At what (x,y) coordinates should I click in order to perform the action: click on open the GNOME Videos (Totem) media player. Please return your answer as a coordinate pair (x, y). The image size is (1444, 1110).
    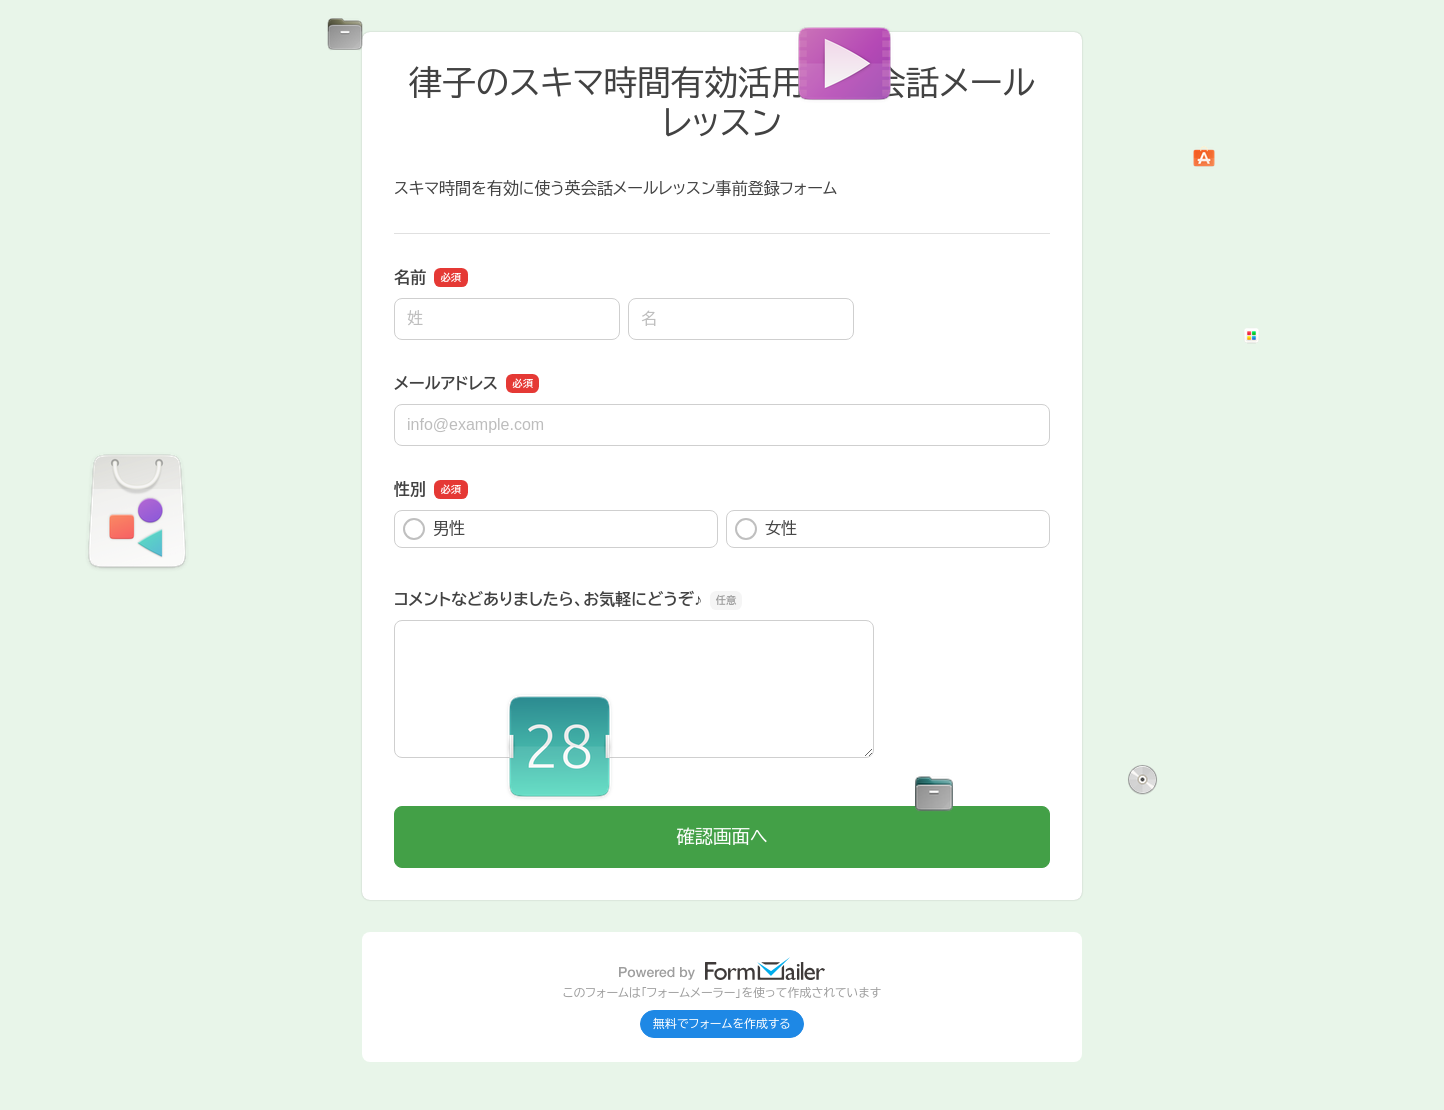
    Looking at the image, I should click on (844, 63).